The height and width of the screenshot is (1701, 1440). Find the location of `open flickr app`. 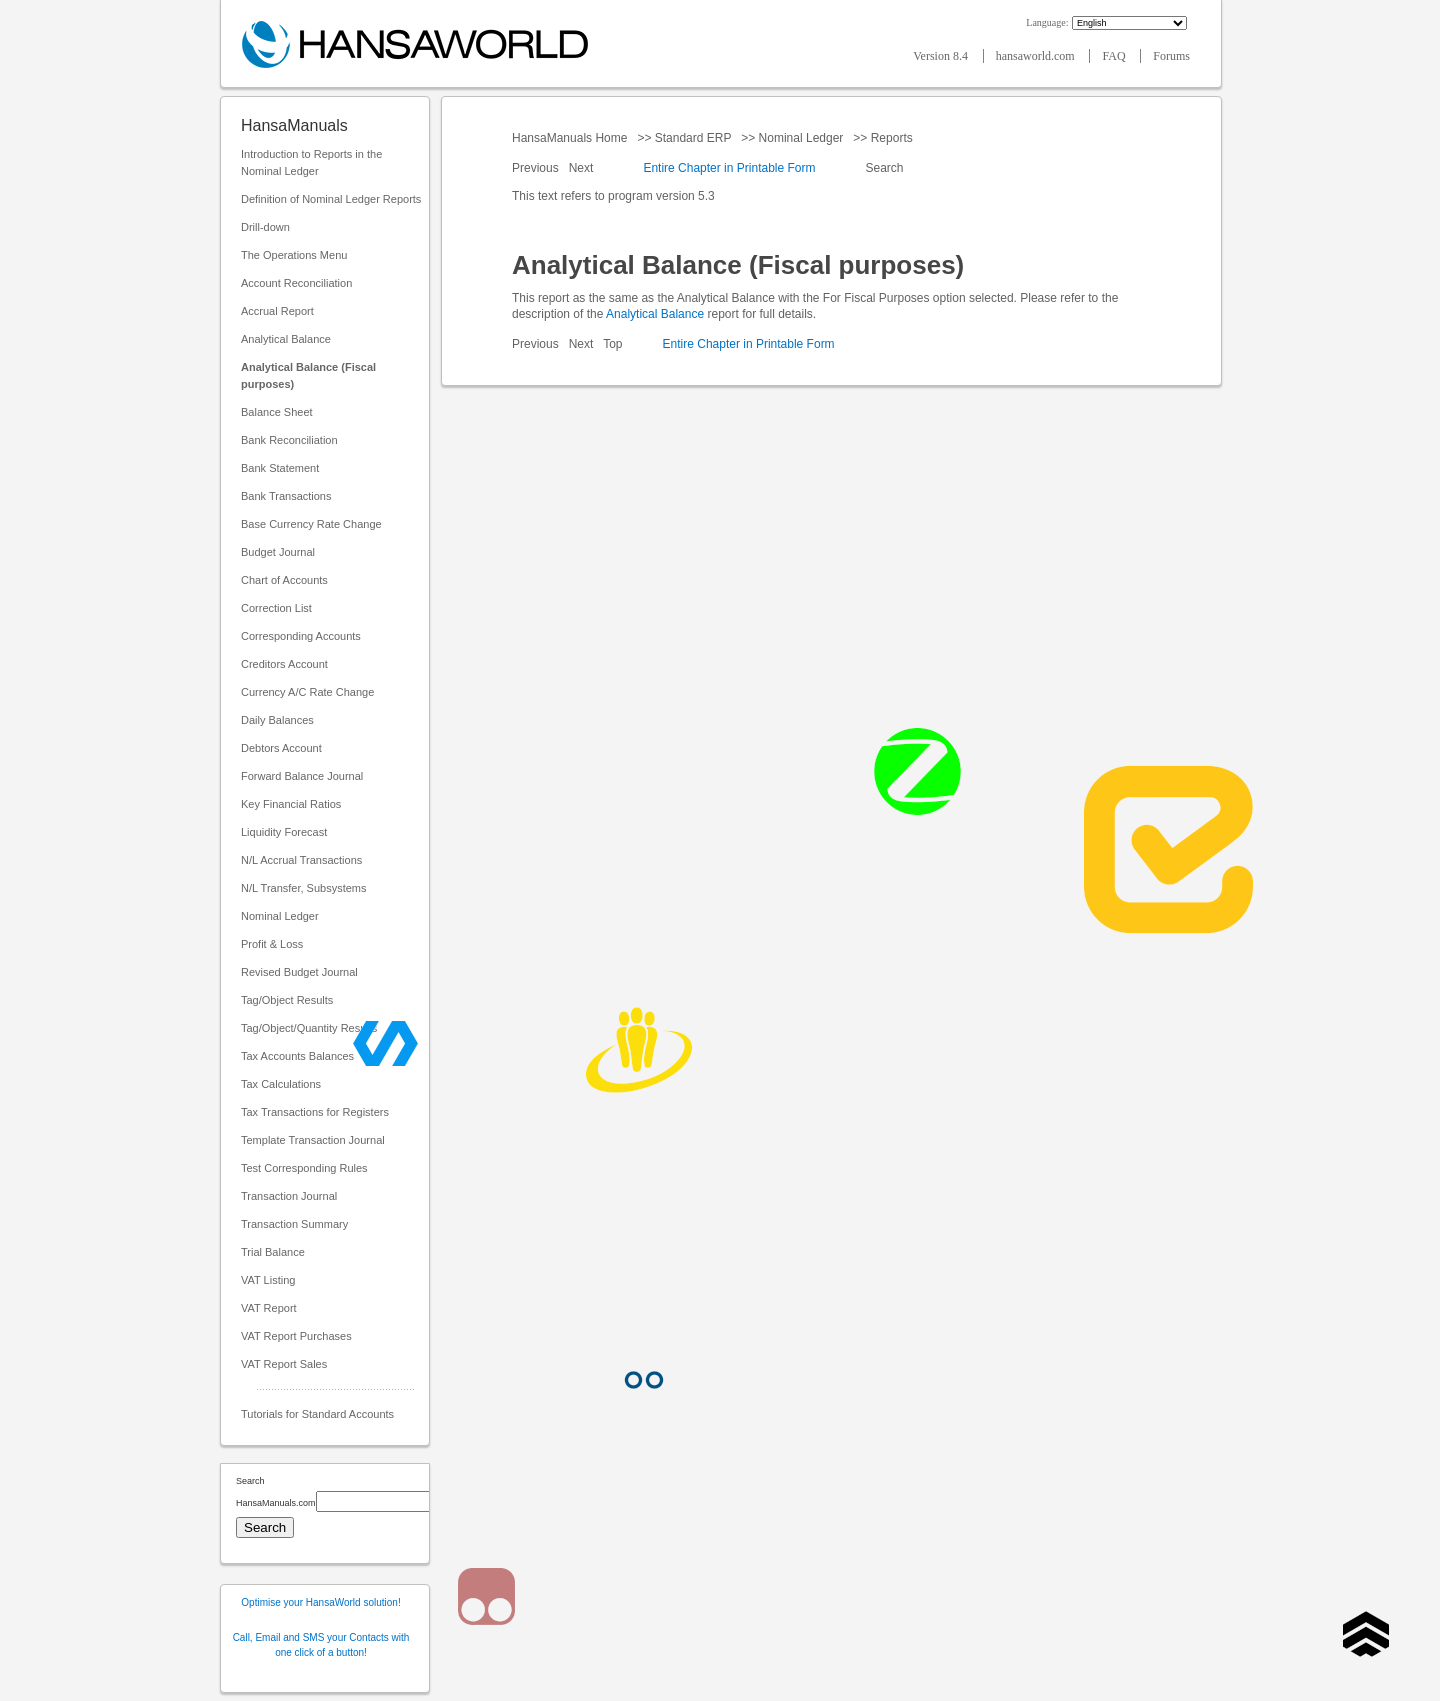

open flickr app is located at coordinates (644, 1380).